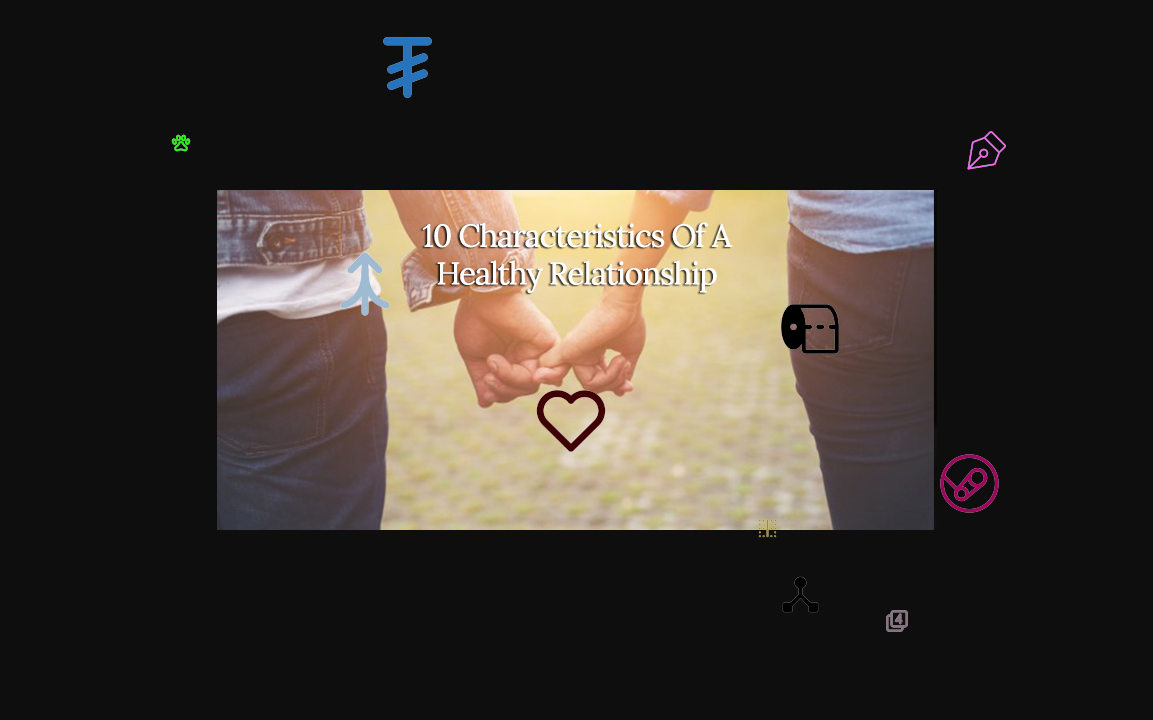 The image size is (1153, 720). Describe the element at coordinates (767, 528) in the screenshot. I see `add a vertical border to selected cells` at that location.